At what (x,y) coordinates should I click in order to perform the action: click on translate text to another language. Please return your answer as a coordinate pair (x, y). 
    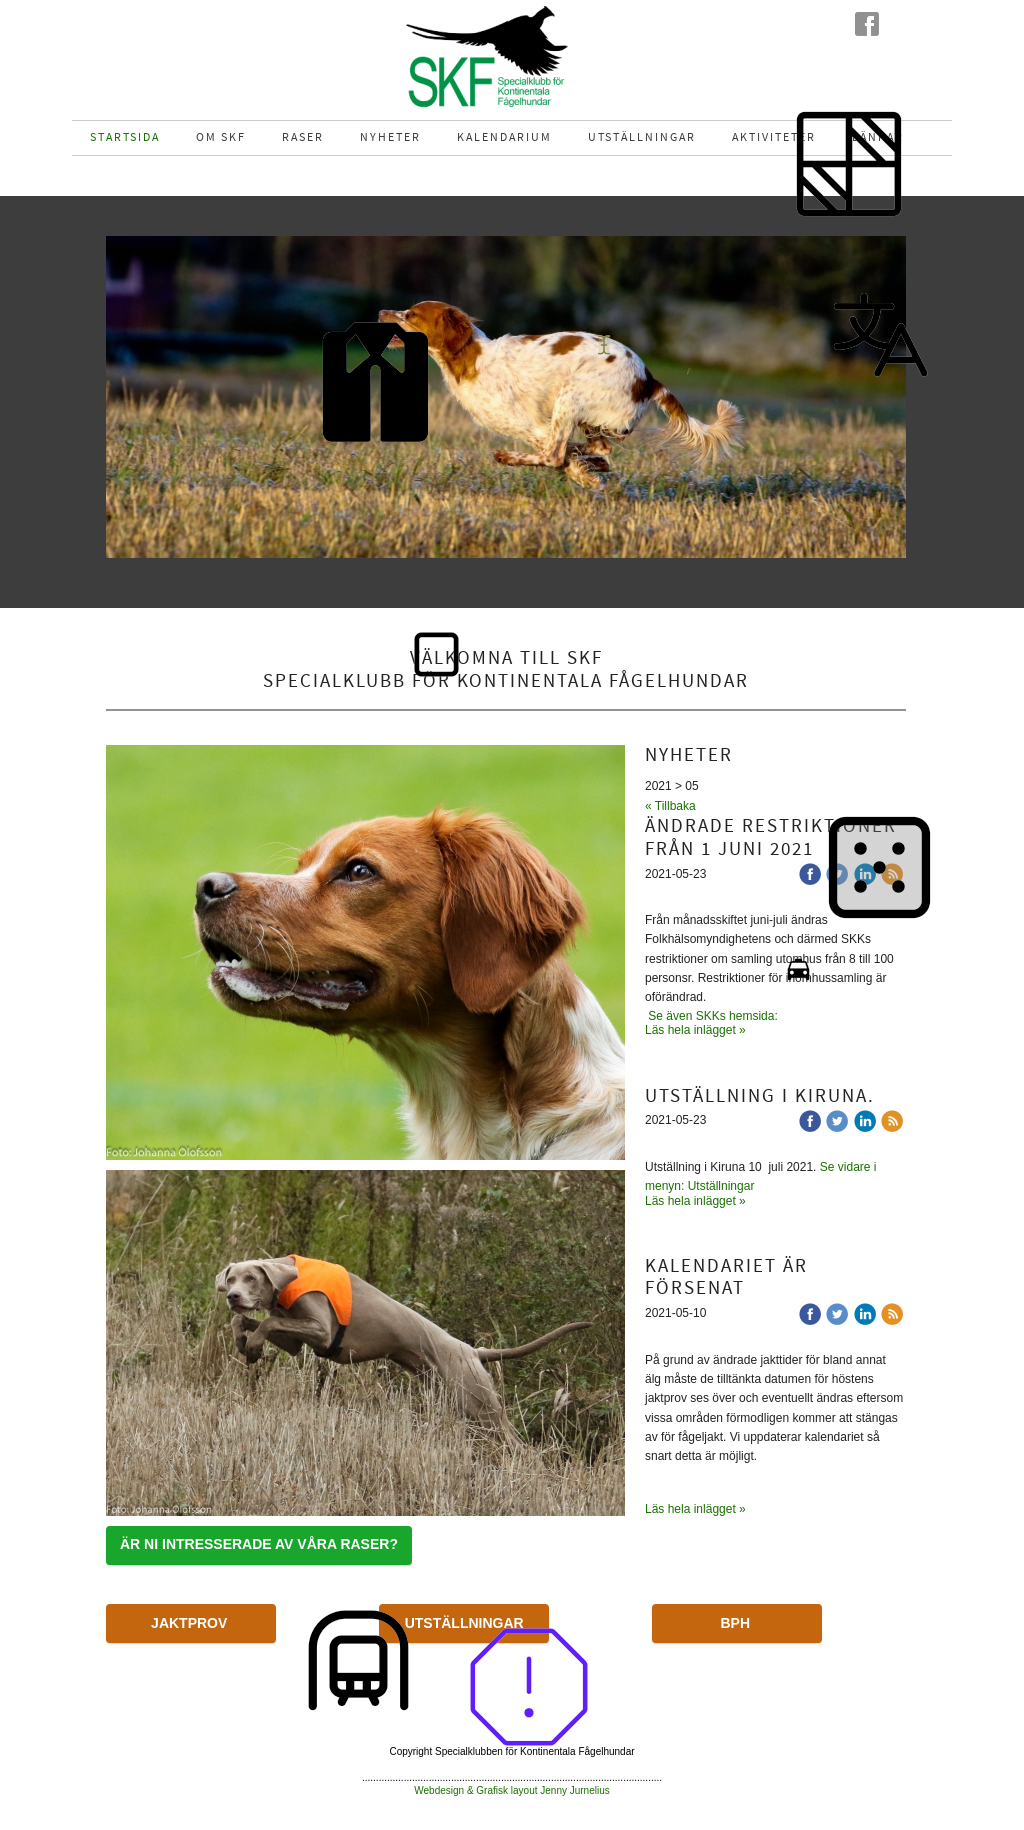
    Looking at the image, I should click on (877, 336).